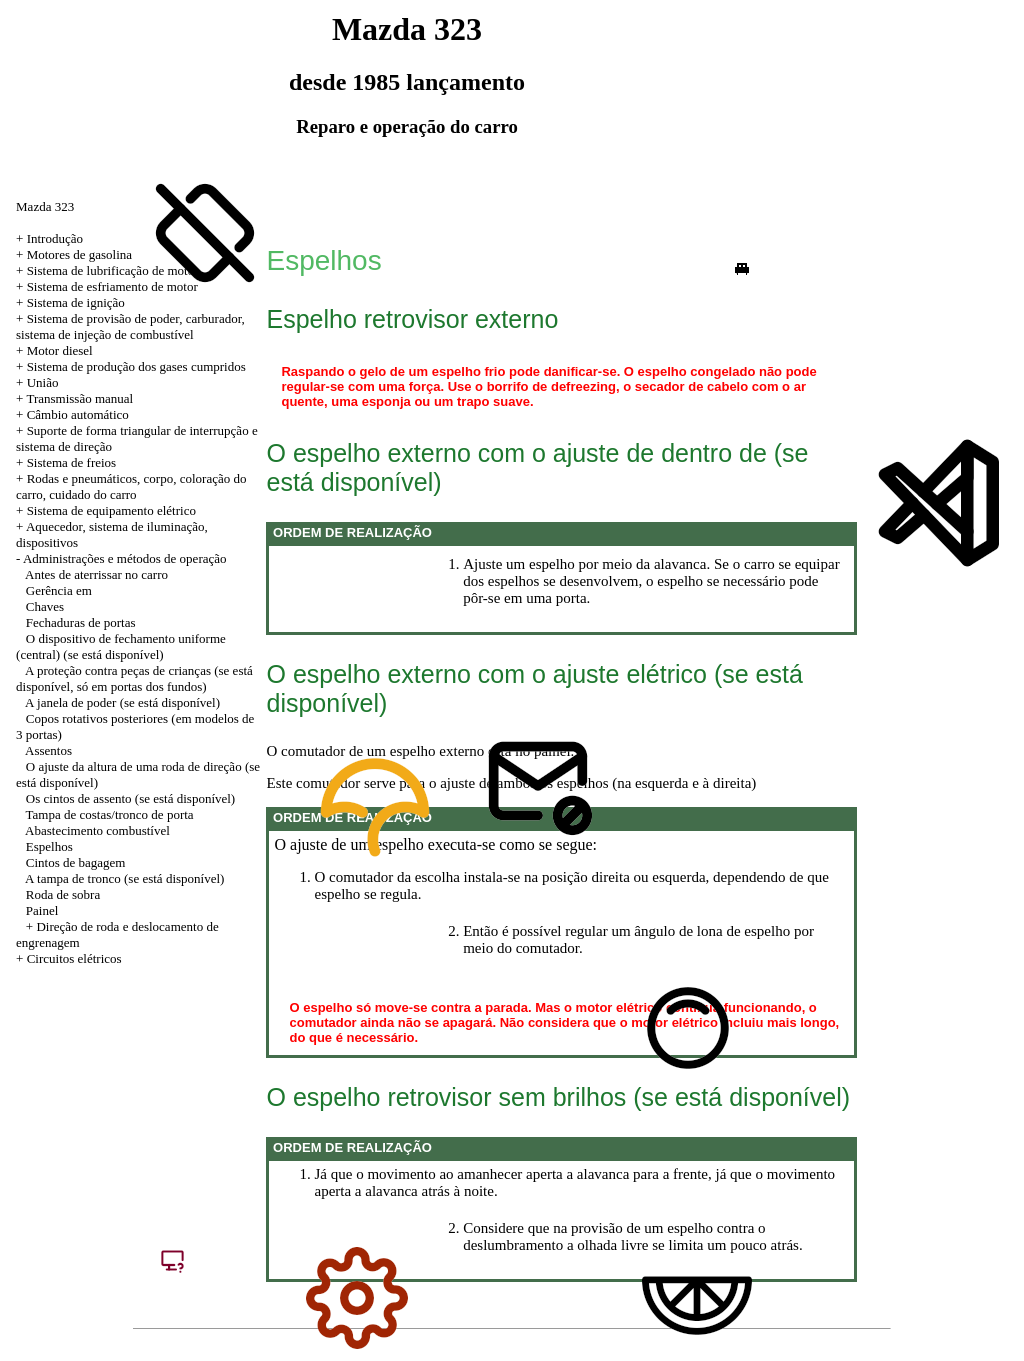  What do you see at coordinates (942, 503) in the screenshot?
I see `open visual studio code` at bounding box center [942, 503].